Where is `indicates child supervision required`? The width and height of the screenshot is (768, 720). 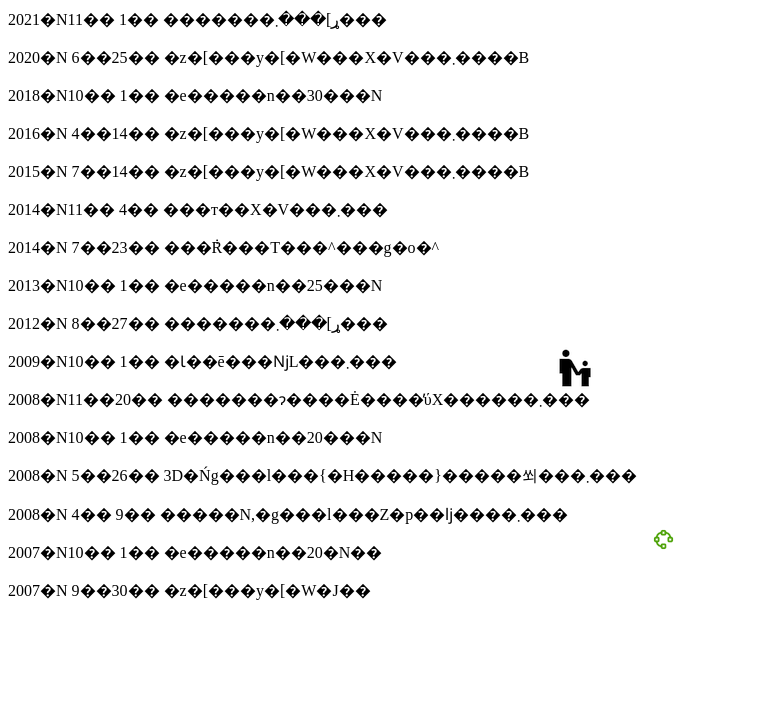 indicates child supervision required is located at coordinates (576, 368).